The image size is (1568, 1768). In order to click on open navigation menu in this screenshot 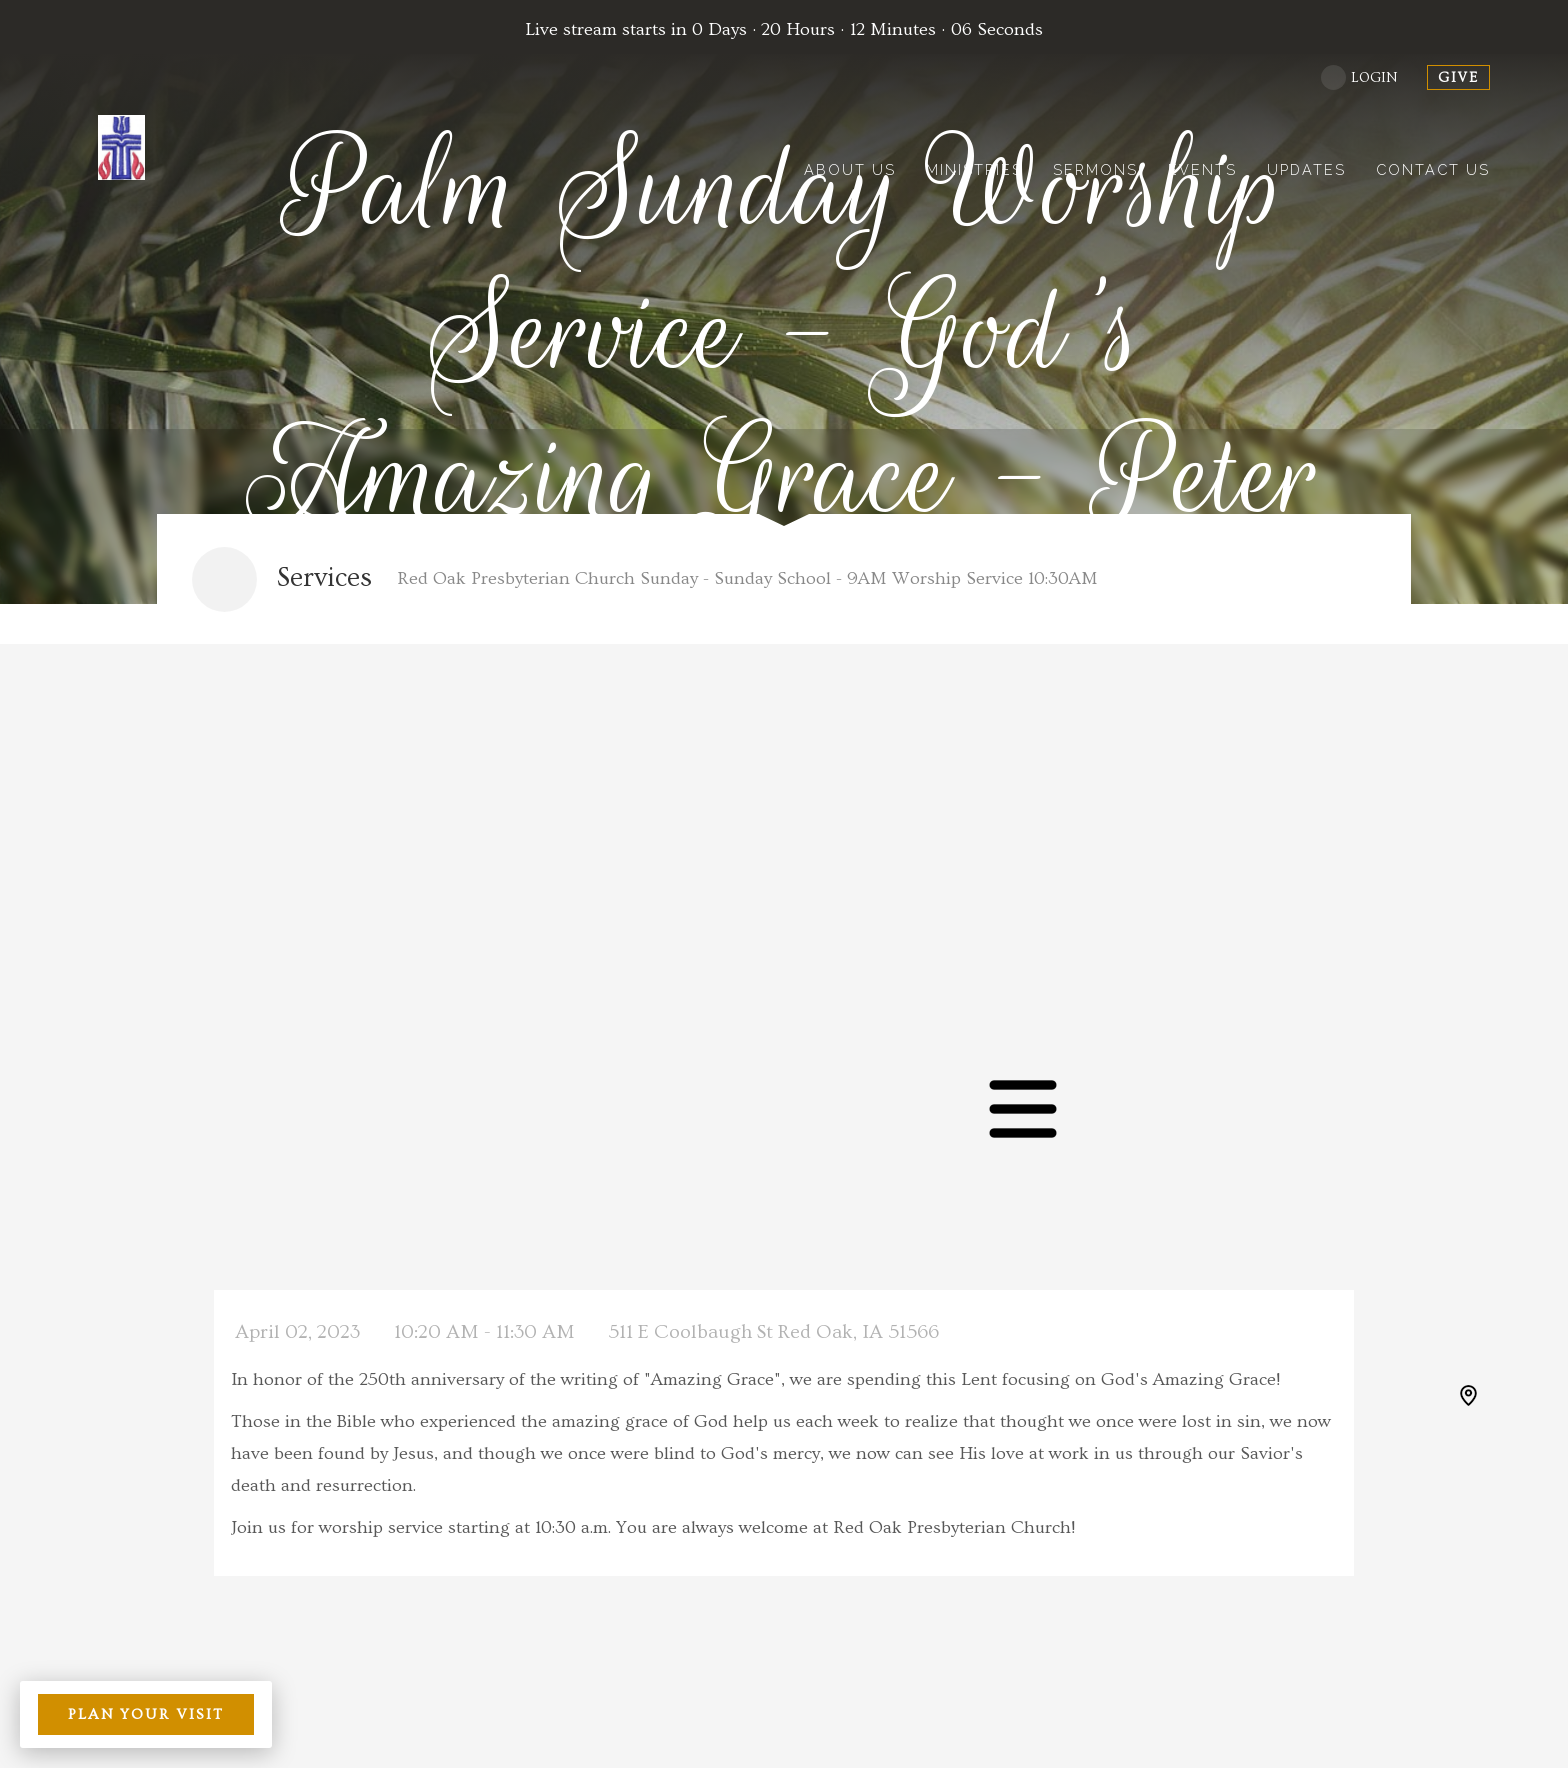, I will do `click(1023, 1109)`.